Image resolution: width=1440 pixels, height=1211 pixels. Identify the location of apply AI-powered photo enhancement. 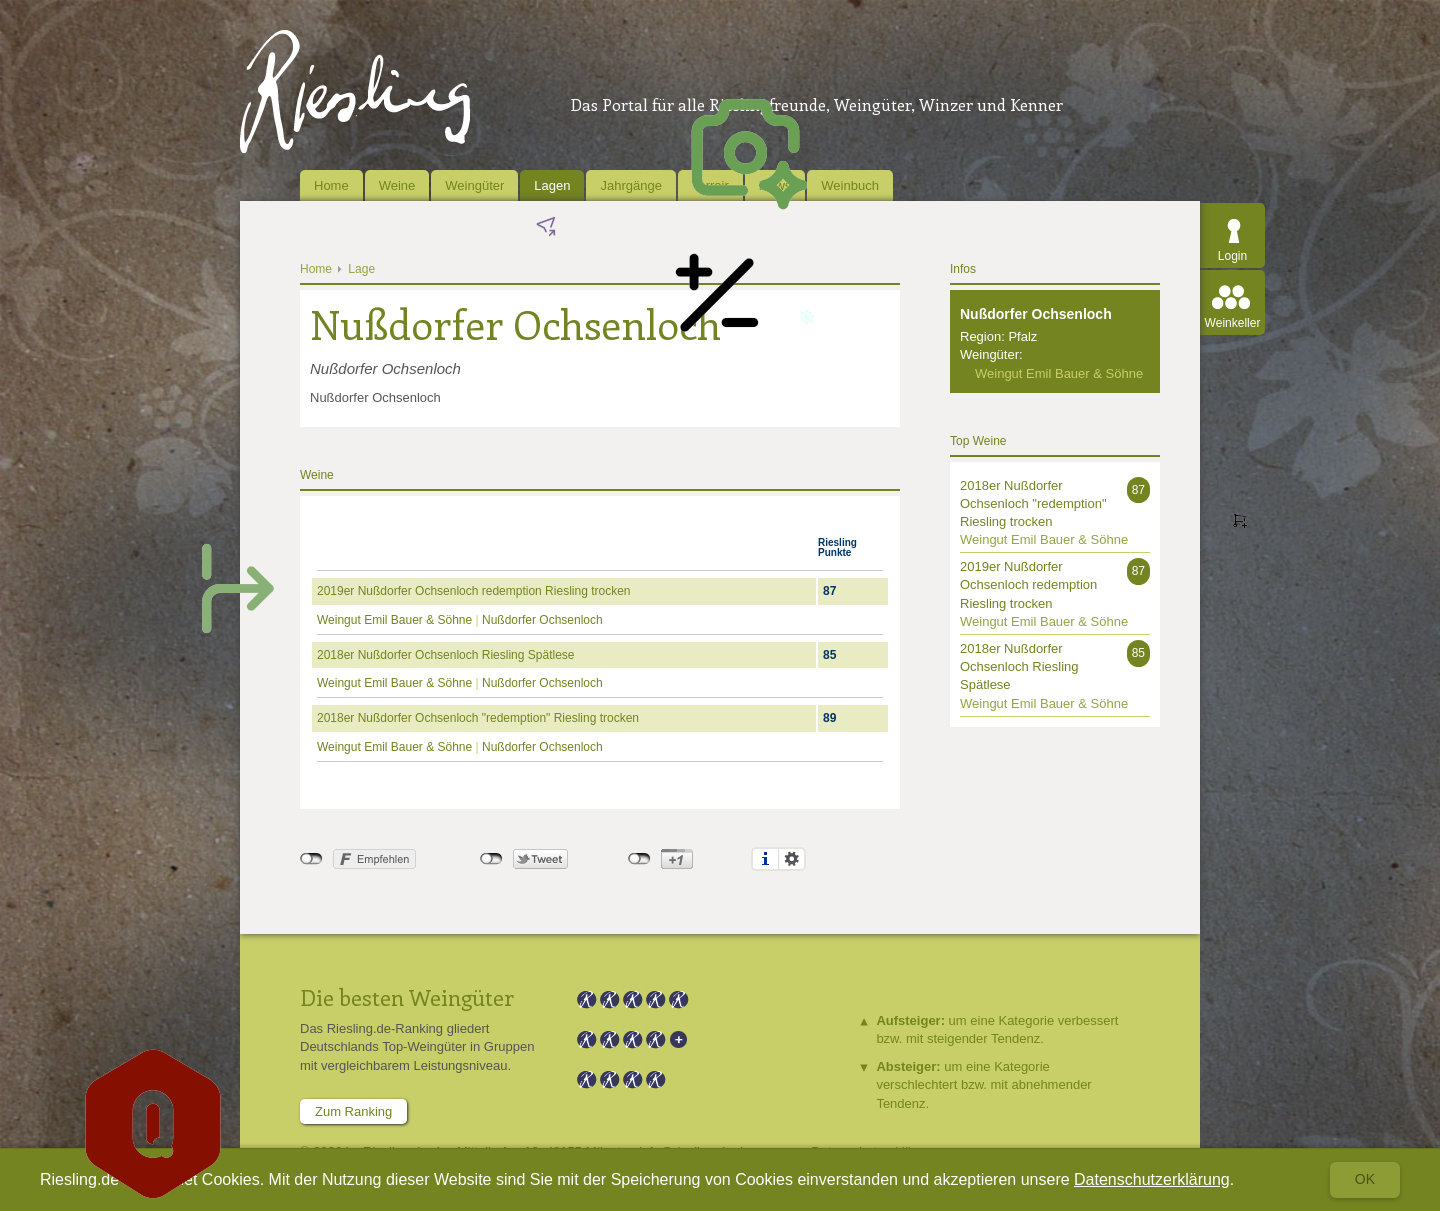
(745, 147).